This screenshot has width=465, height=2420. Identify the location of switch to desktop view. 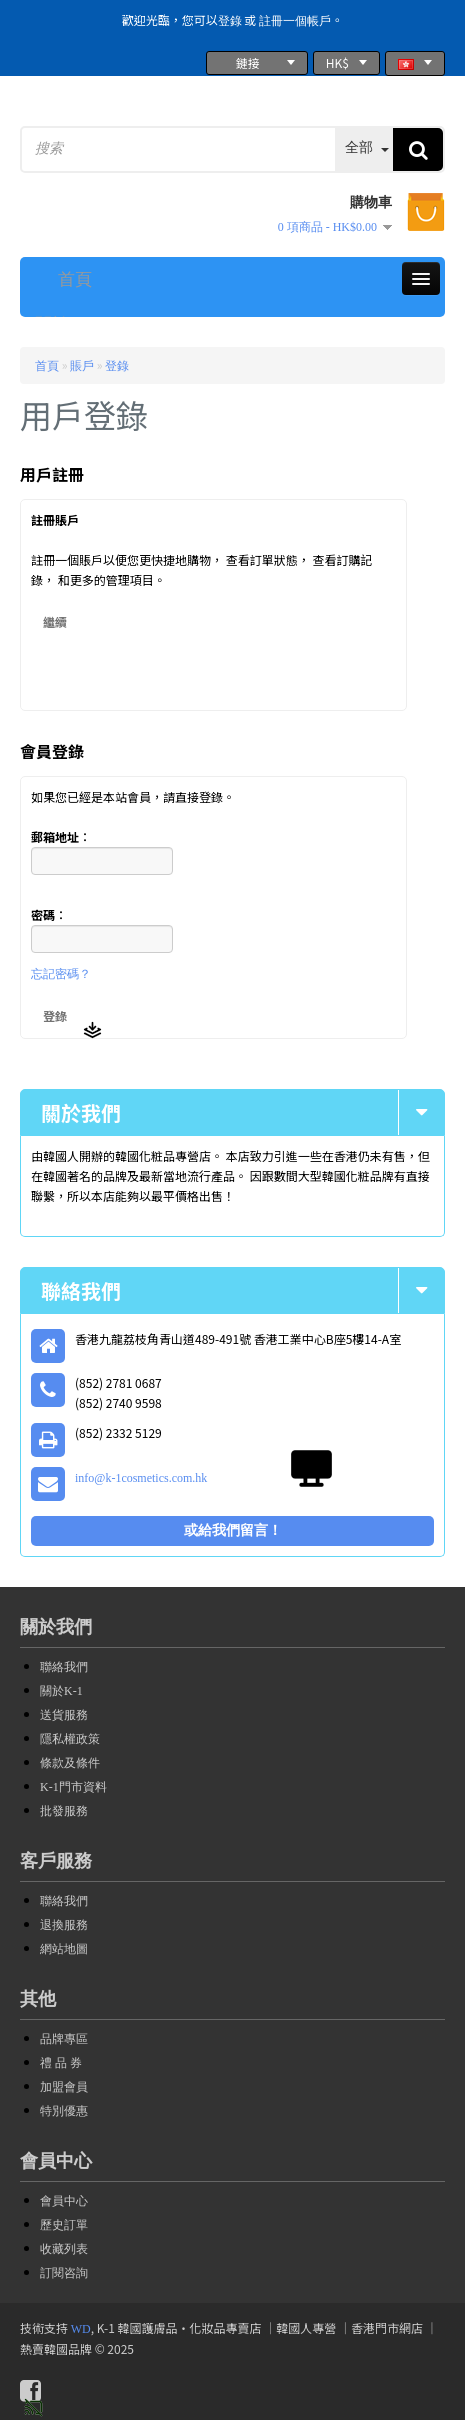
(311, 1468).